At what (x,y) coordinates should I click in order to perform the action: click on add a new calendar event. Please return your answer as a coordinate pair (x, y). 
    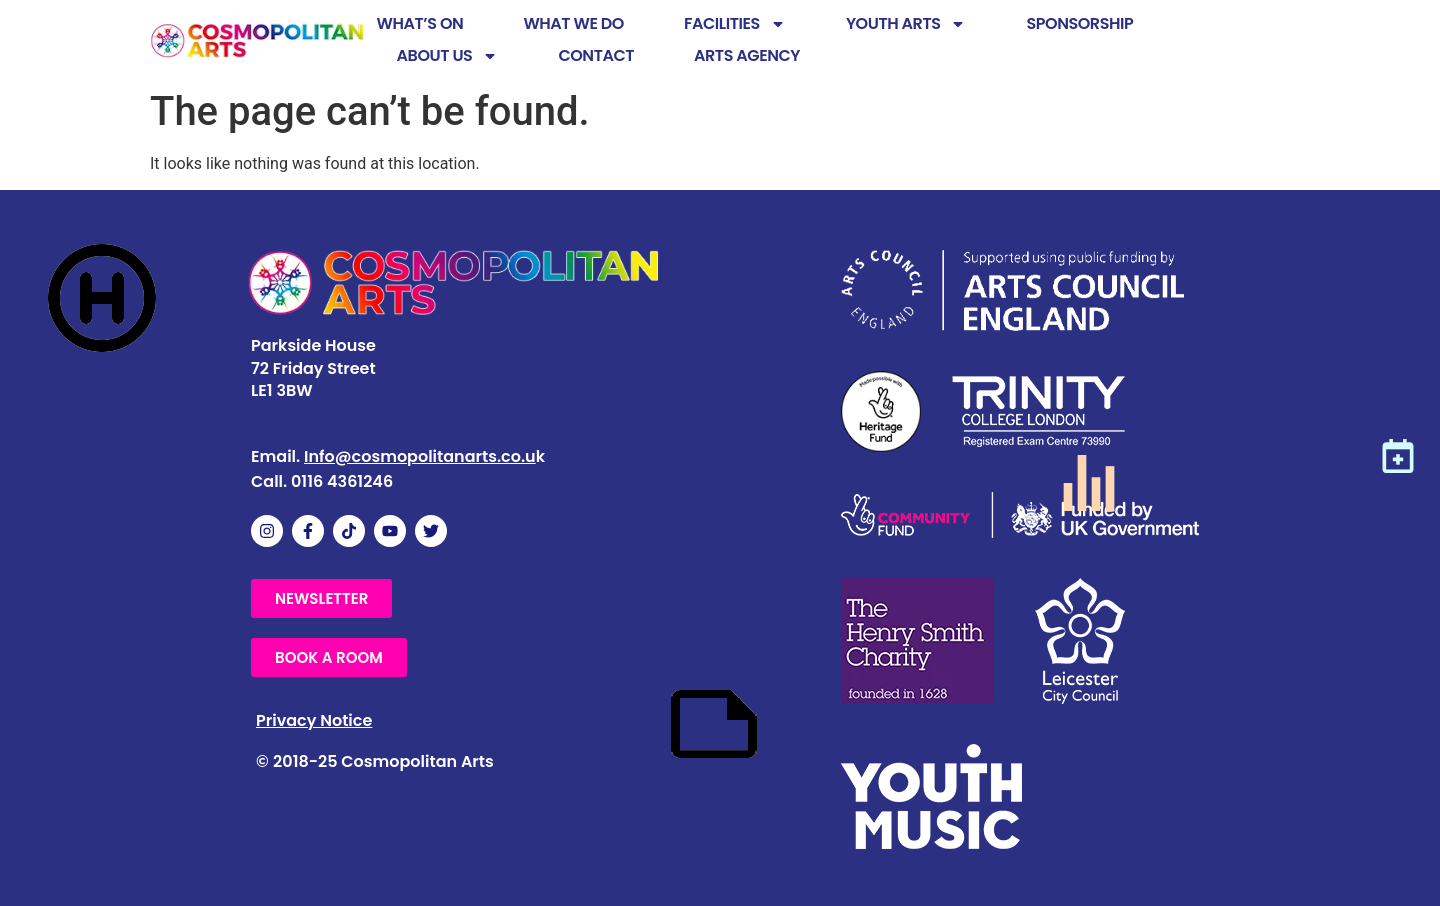
    Looking at the image, I should click on (1398, 456).